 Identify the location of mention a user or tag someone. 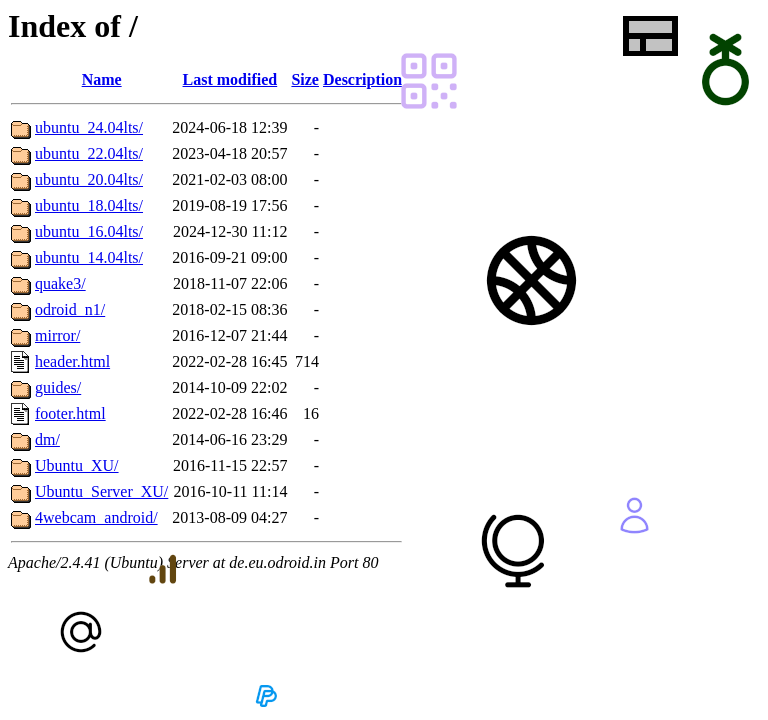
(81, 632).